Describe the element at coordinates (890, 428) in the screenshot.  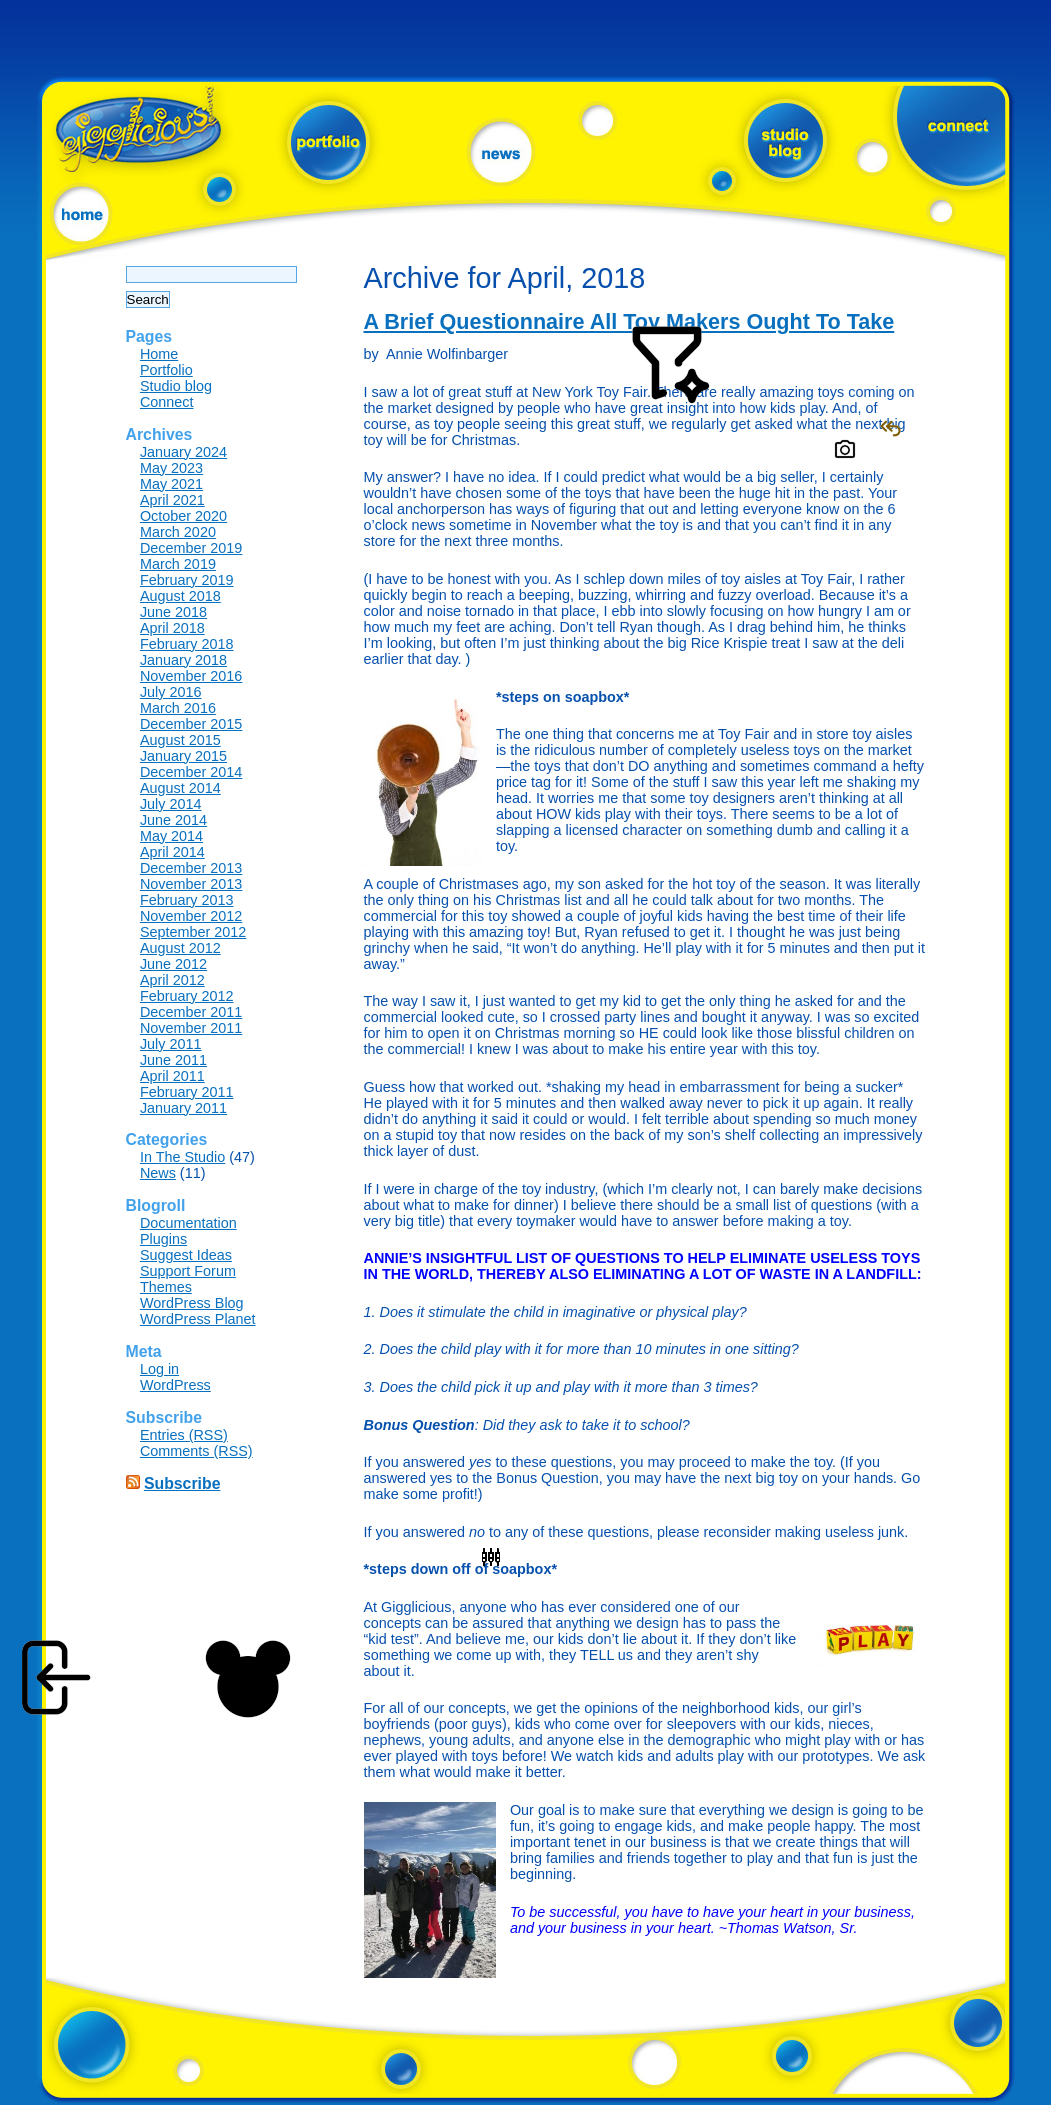
I see `undo multiple actions` at that location.